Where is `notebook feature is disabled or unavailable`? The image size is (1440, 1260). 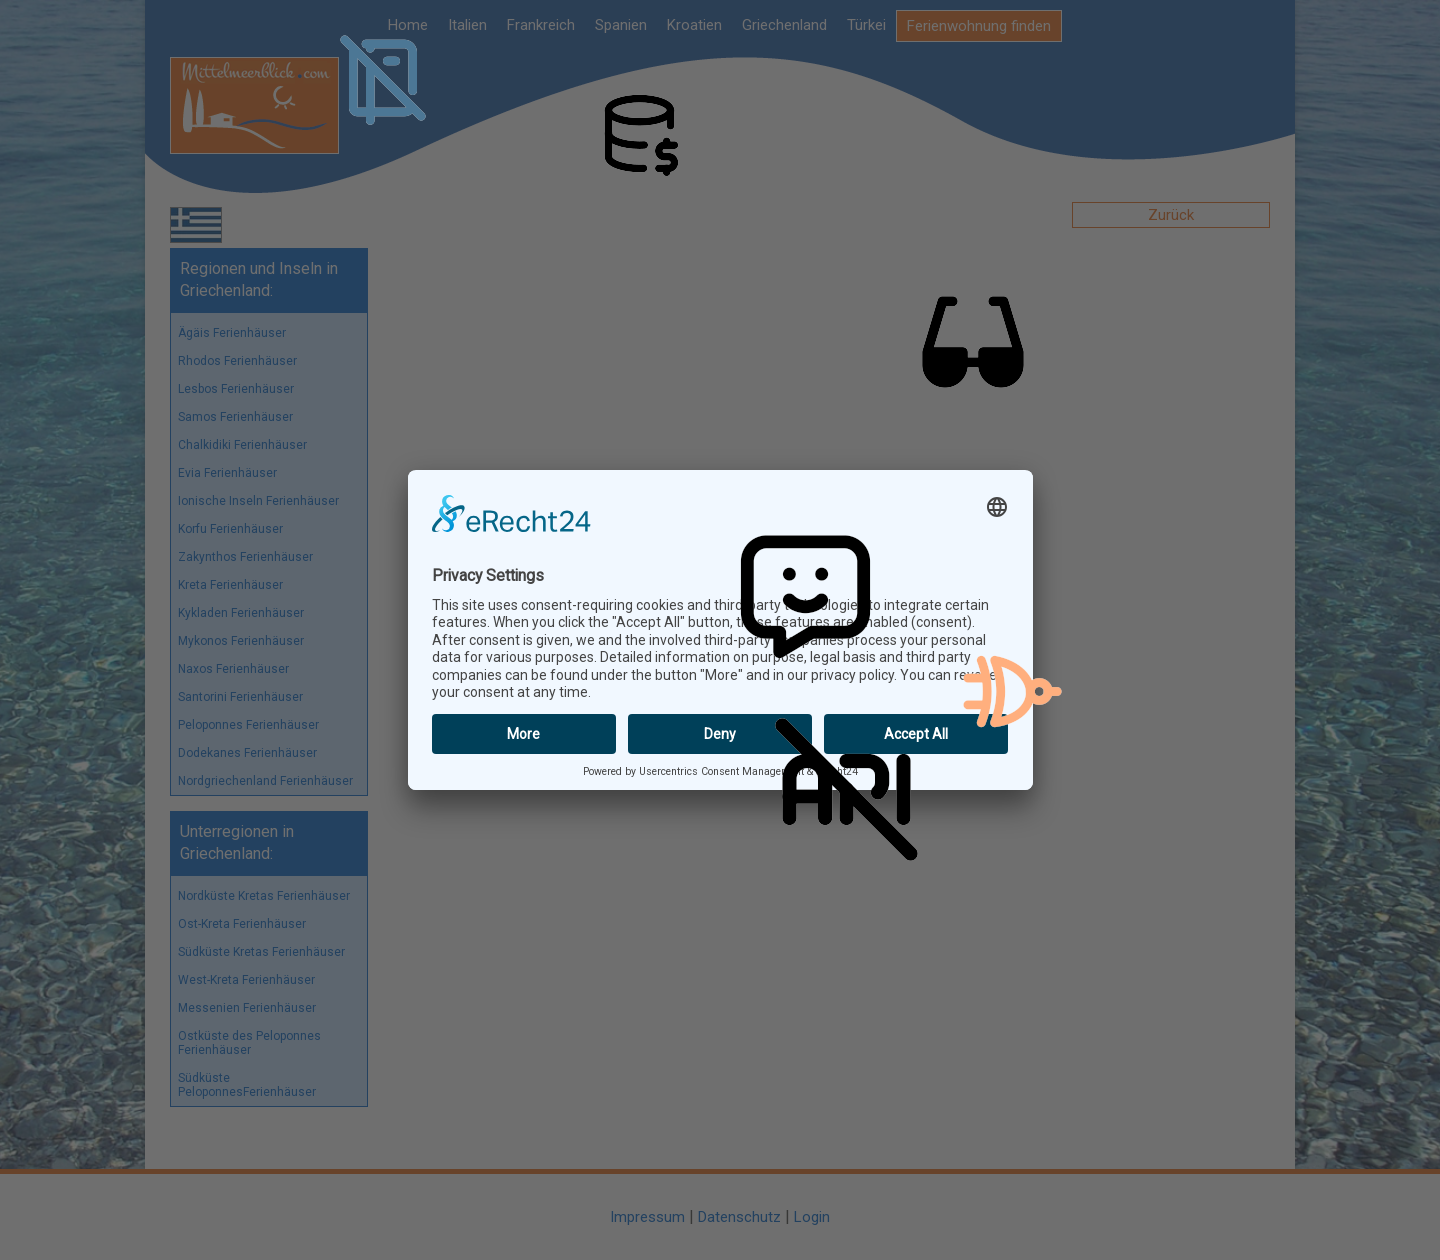
notebook feature is disabled or unavailable is located at coordinates (383, 78).